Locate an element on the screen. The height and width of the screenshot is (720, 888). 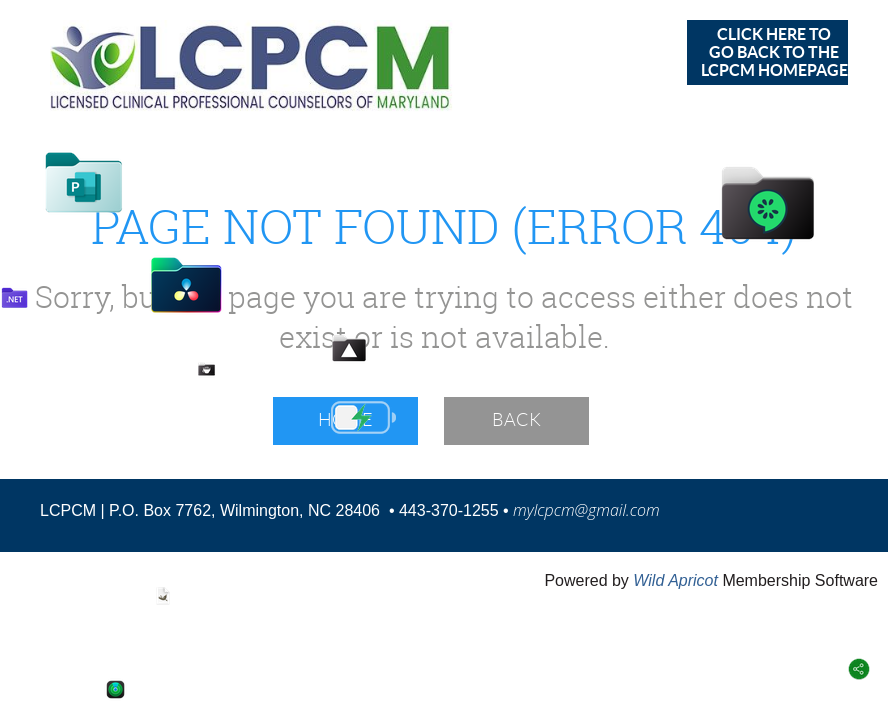
access sharing and network preferences is located at coordinates (859, 669).